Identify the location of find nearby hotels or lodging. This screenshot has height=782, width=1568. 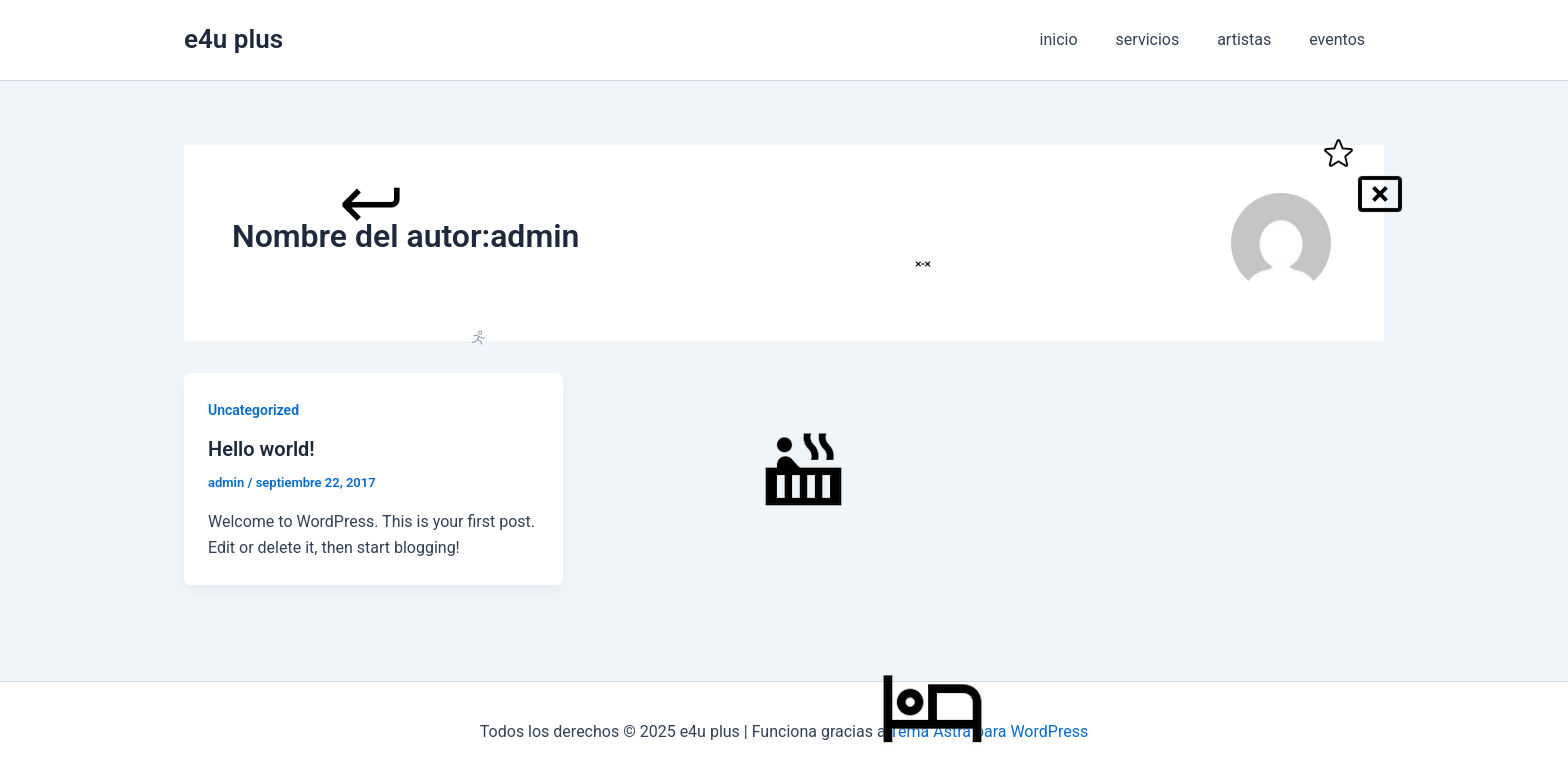
(932, 706).